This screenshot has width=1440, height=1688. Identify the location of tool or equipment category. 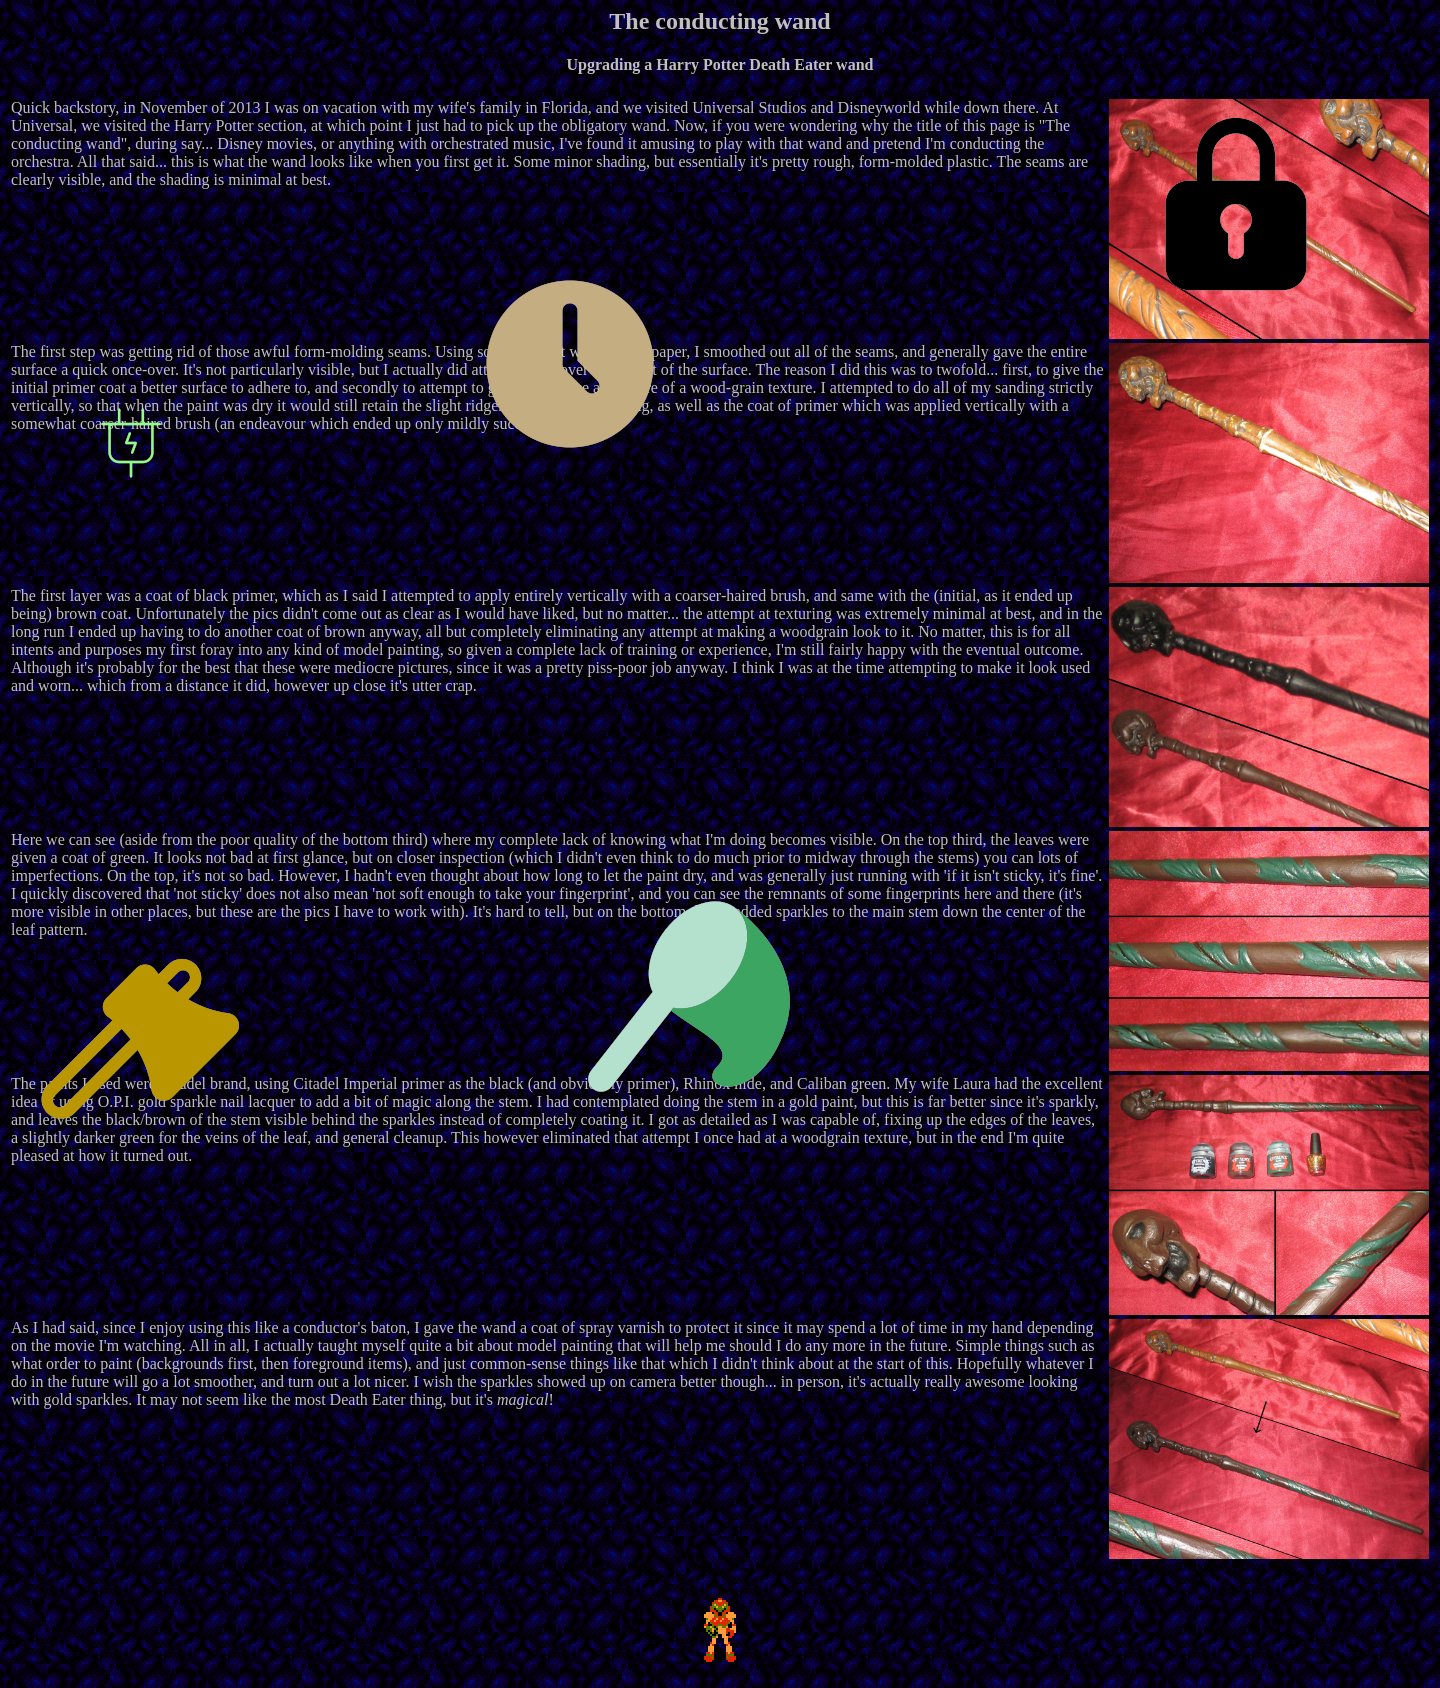
(140, 1045).